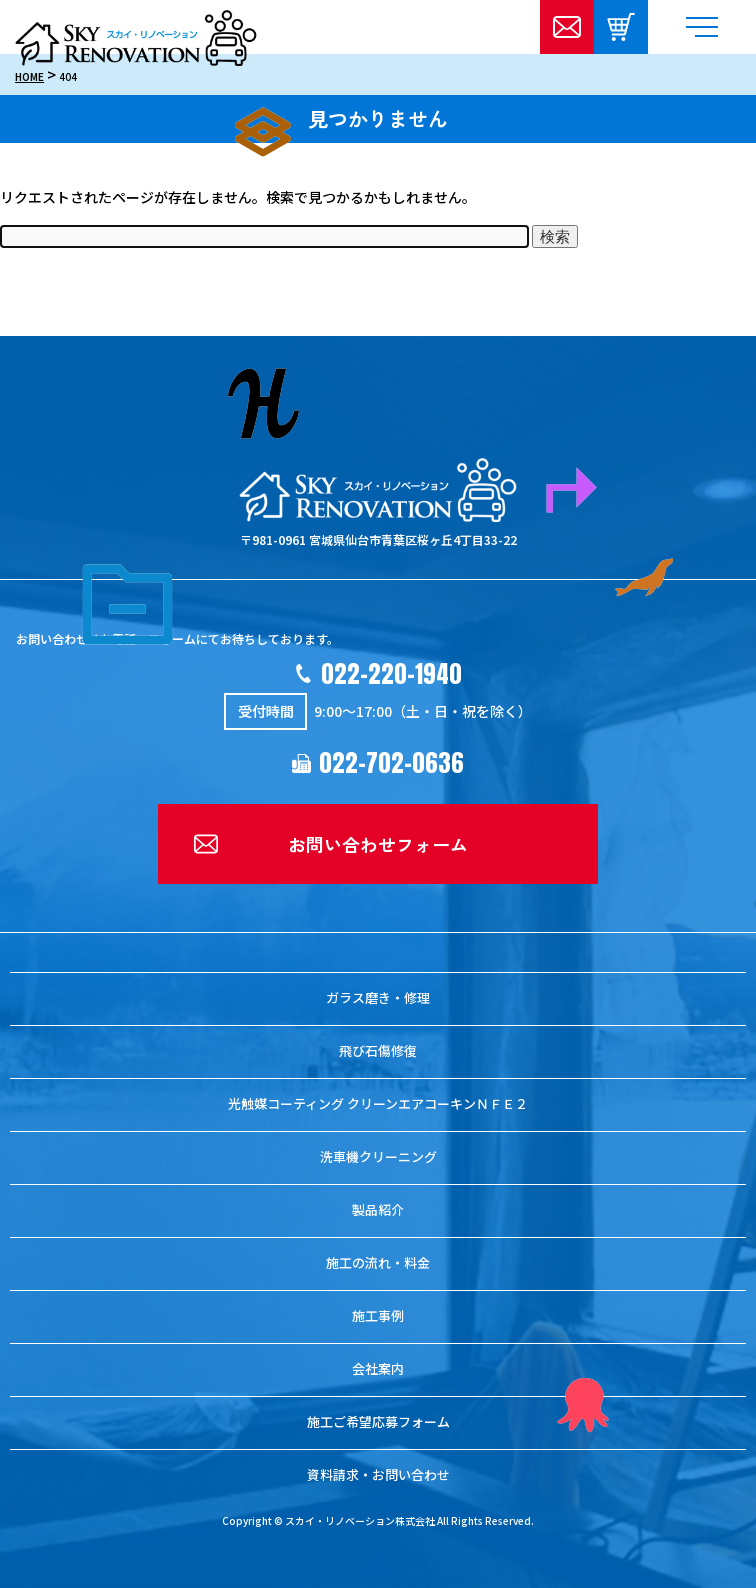  Describe the element at coordinates (127, 604) in the screenshot. I see `remove items from folder` at that location.